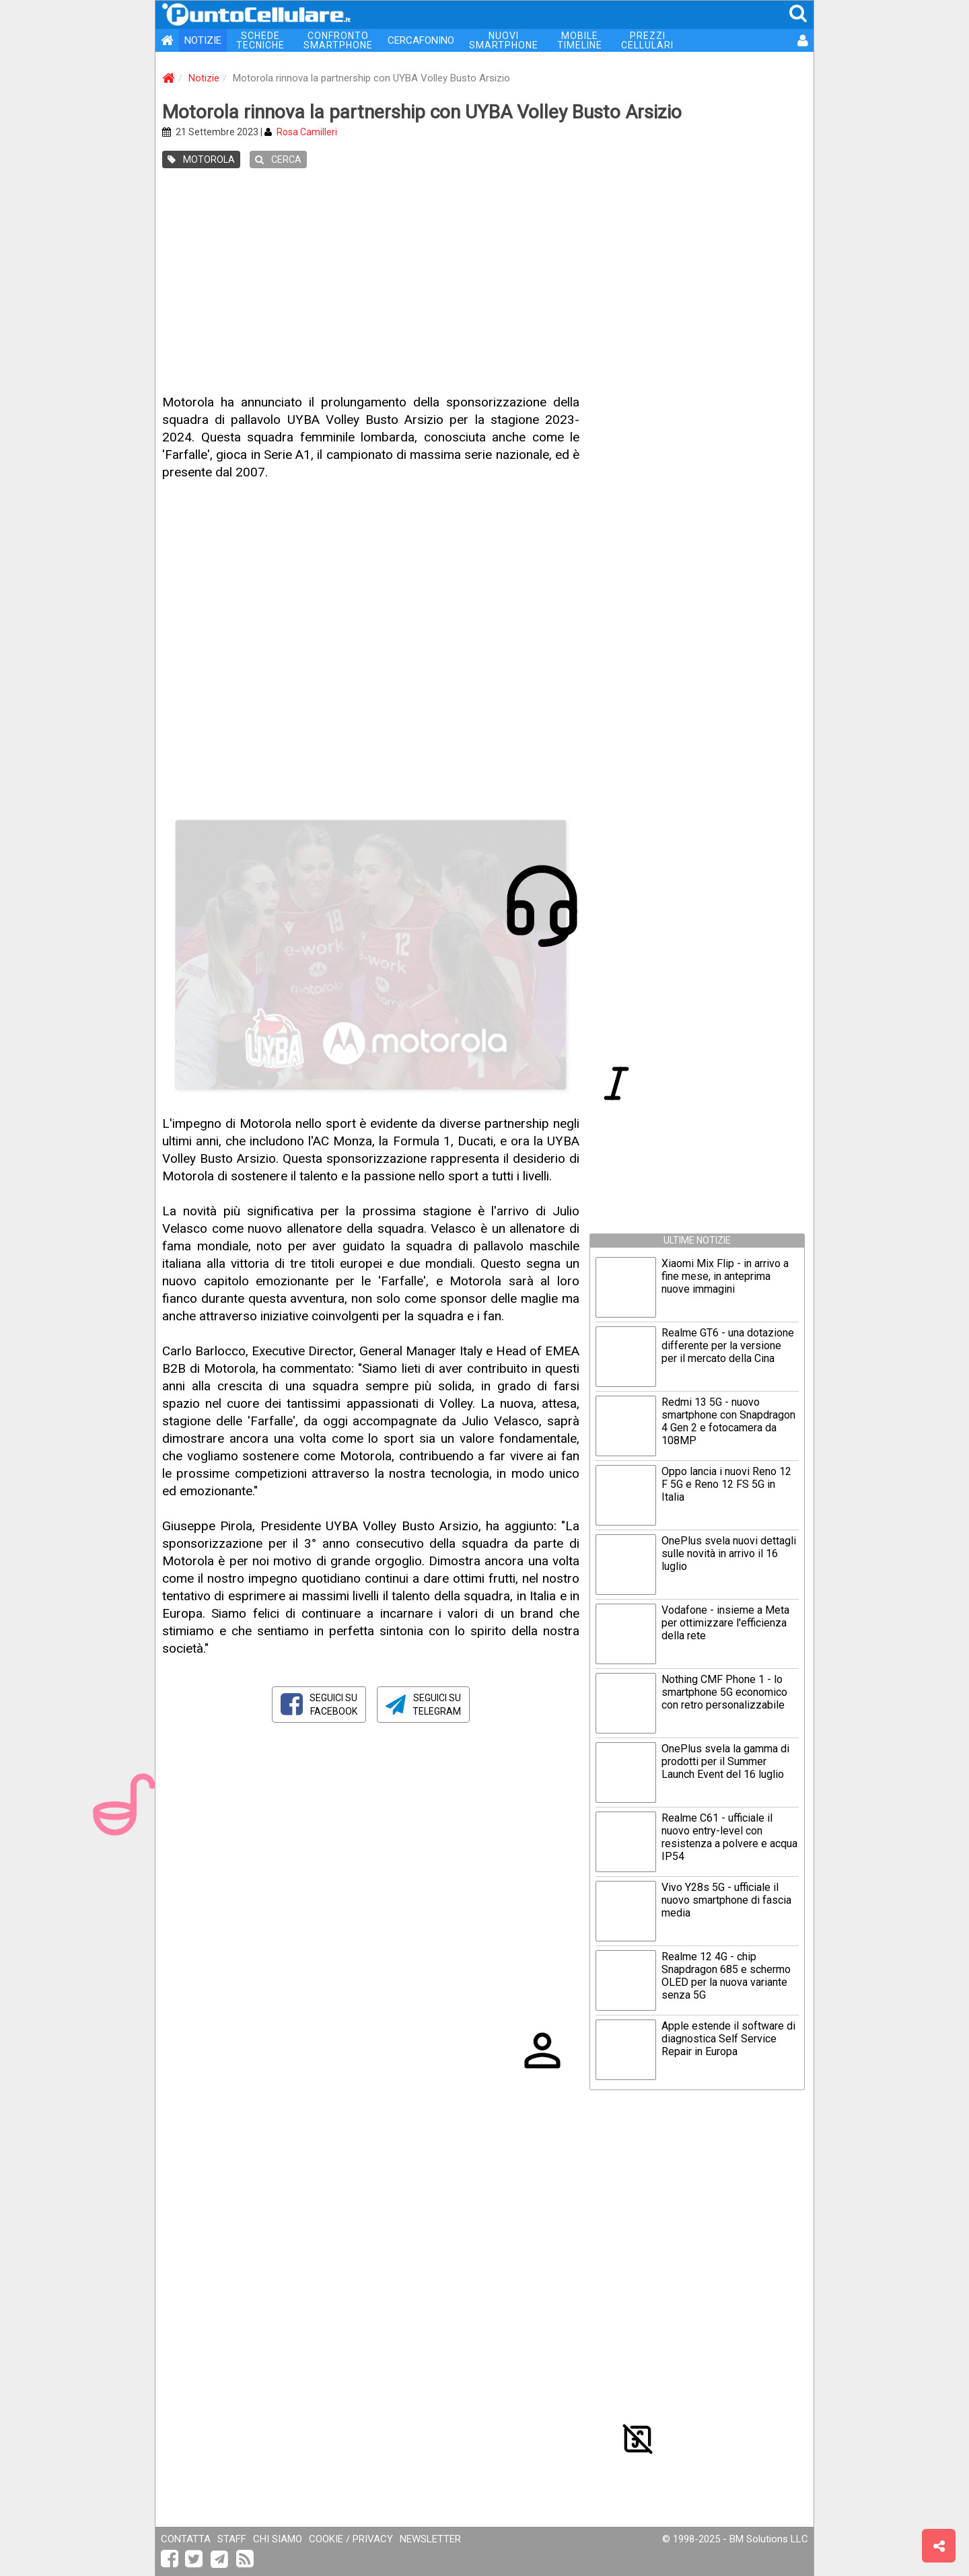 The height and width of the screenshot is (2576, 969). What do you see at coordinates (542, 2050) in the screenshot?
I see `view your profile` at bounding box center [542, 2050].